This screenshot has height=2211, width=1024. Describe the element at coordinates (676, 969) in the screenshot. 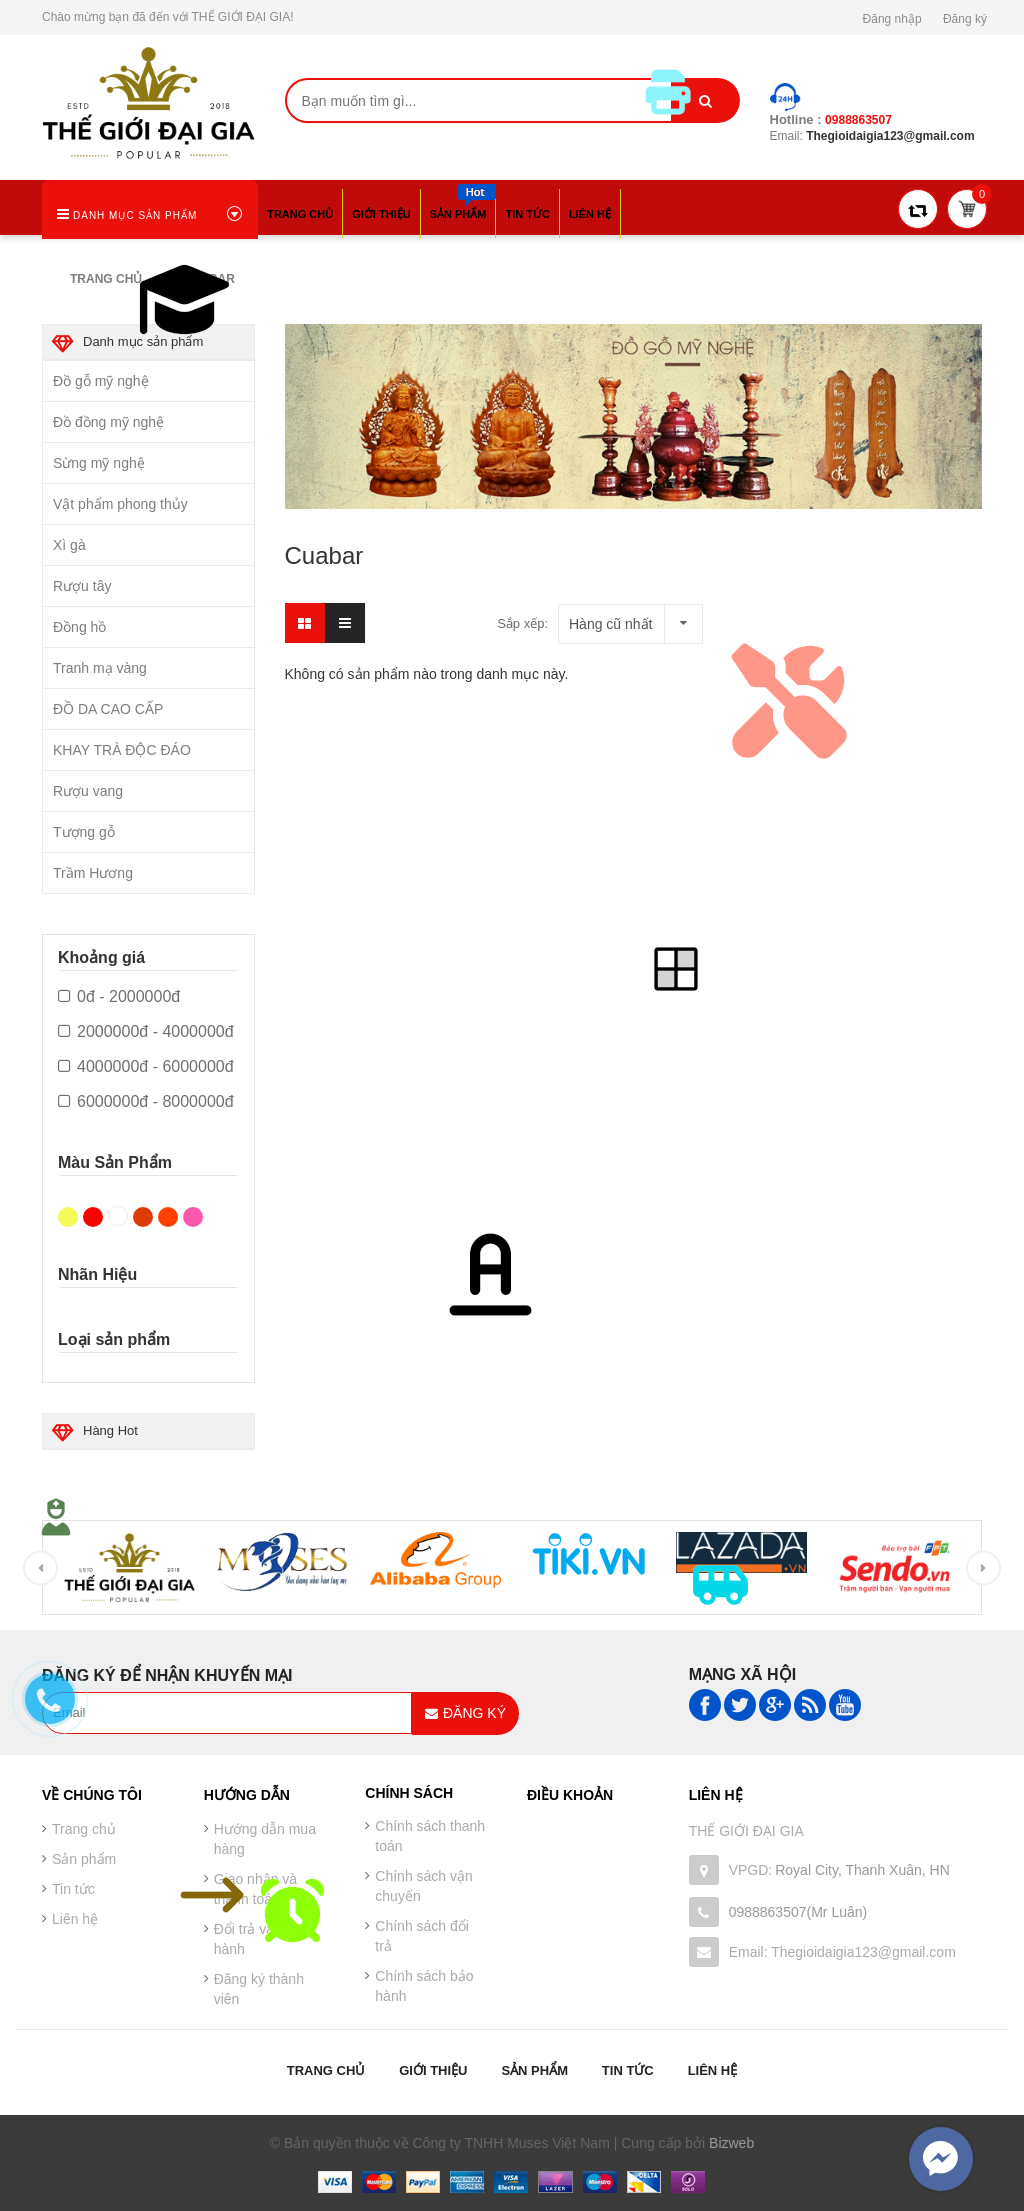

I see `indicates transparency in image editing` at that location.